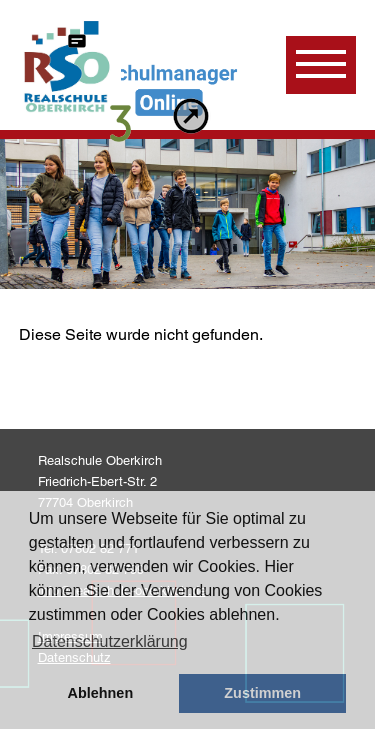 The height and width of the screenshot is (729, 375). I want to click on indicates step three in a multi-step process, so click(120, 123).